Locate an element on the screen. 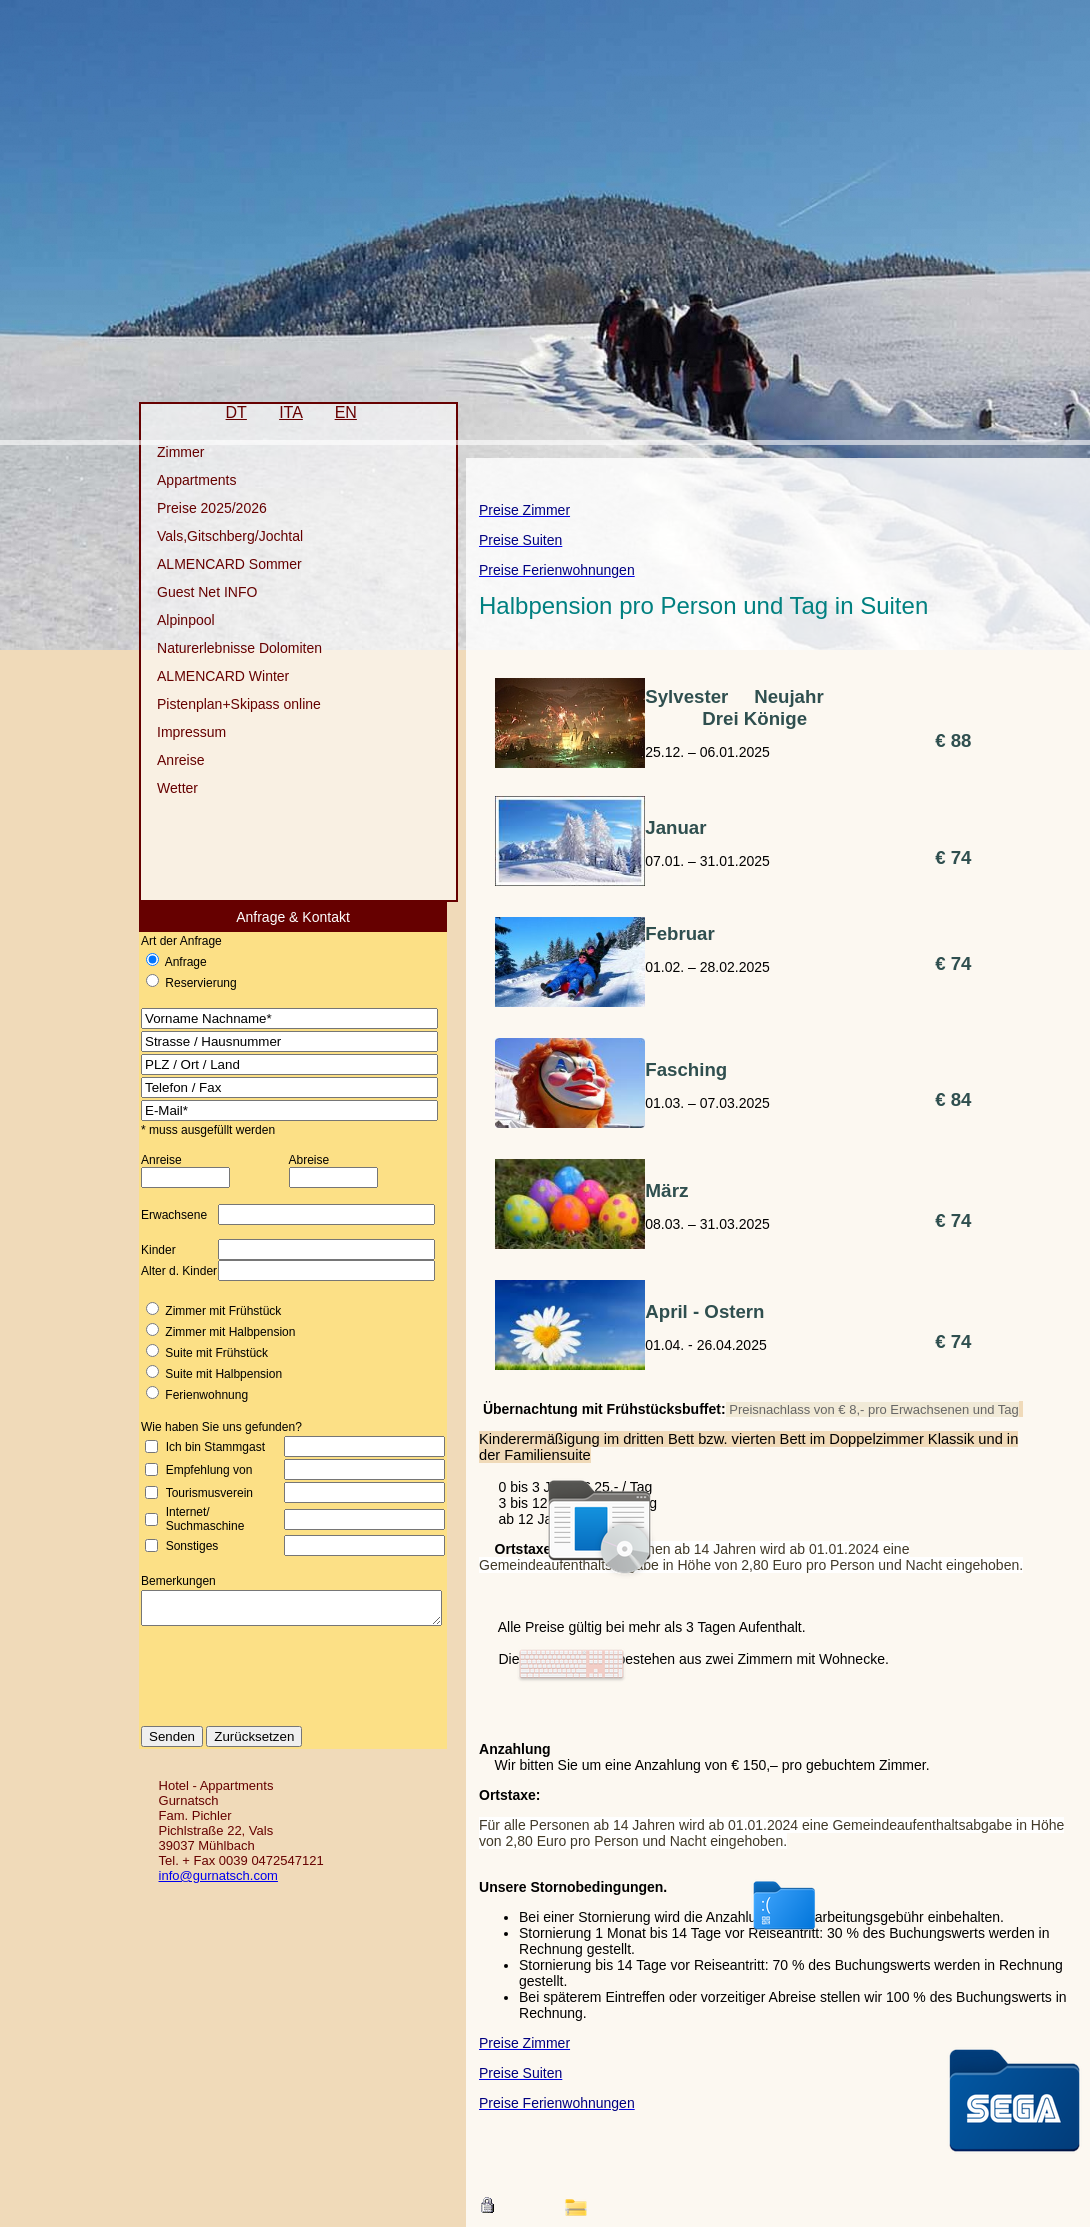  open a compressed zip folder is located at coordinates (576, 2208).